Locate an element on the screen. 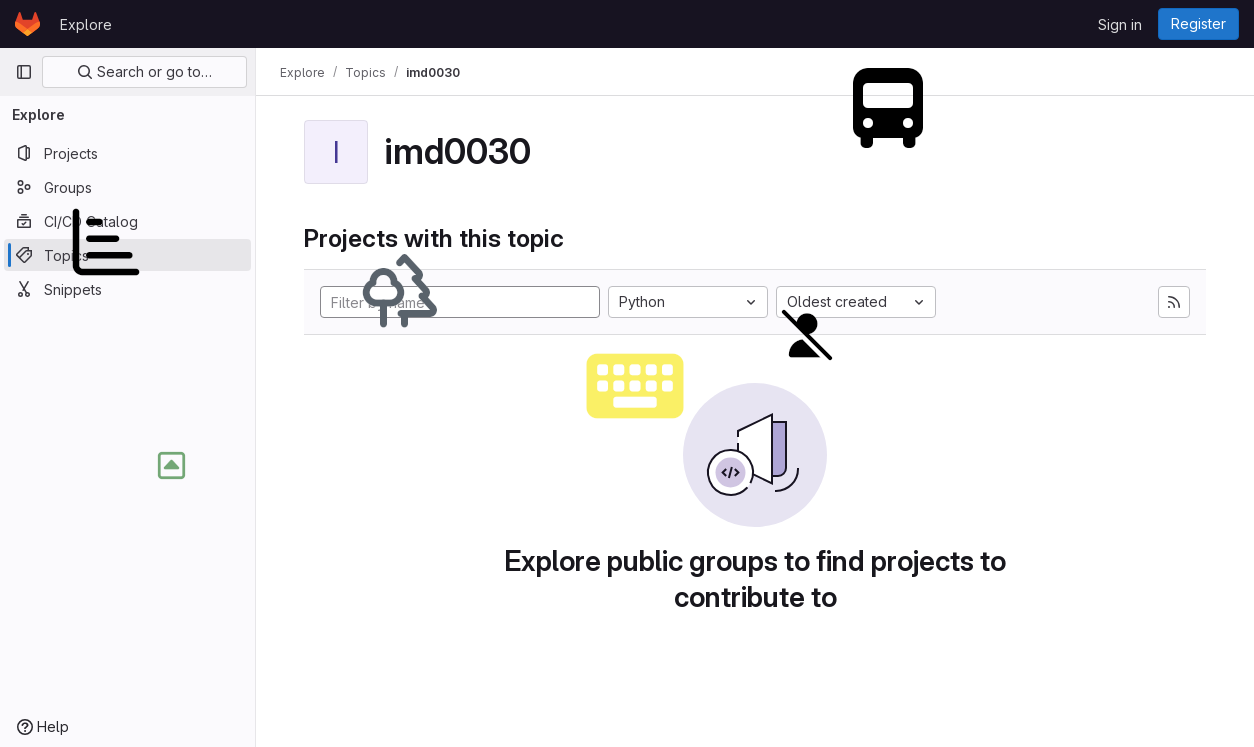  view growth analytics or statistics is located at coordinates (106, 242).